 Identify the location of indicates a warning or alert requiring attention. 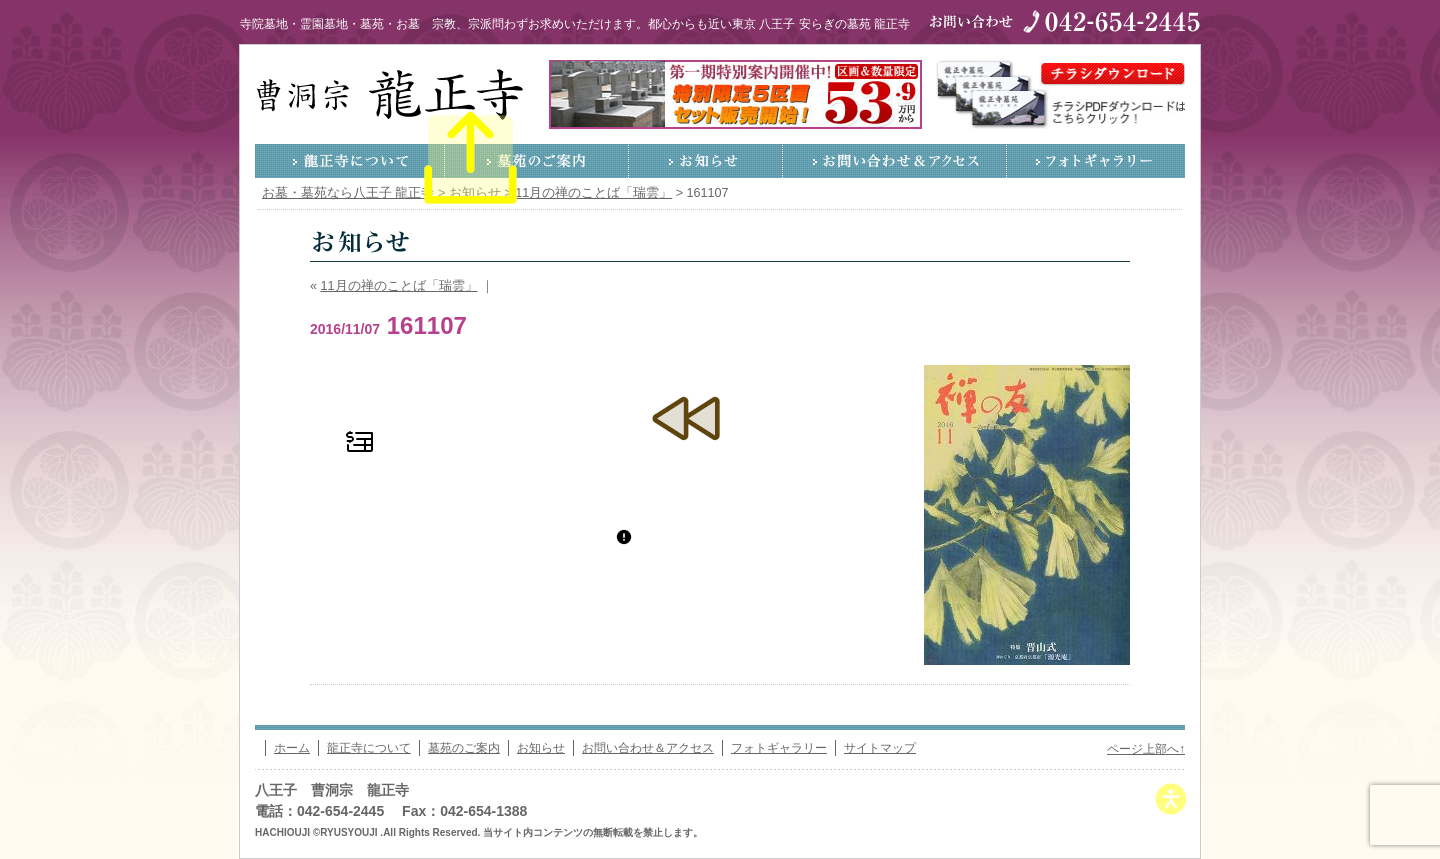
(624, 537).